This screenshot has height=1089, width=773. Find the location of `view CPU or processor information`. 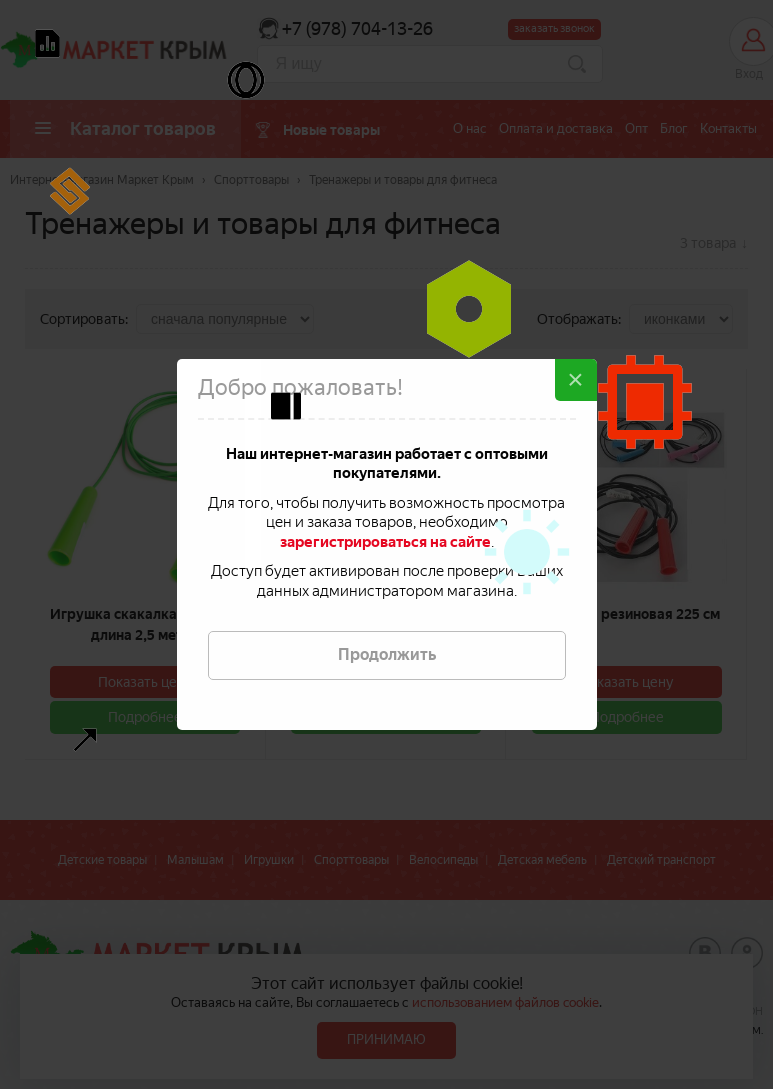

view CPU or processor information is located at coordinates (645, 402).